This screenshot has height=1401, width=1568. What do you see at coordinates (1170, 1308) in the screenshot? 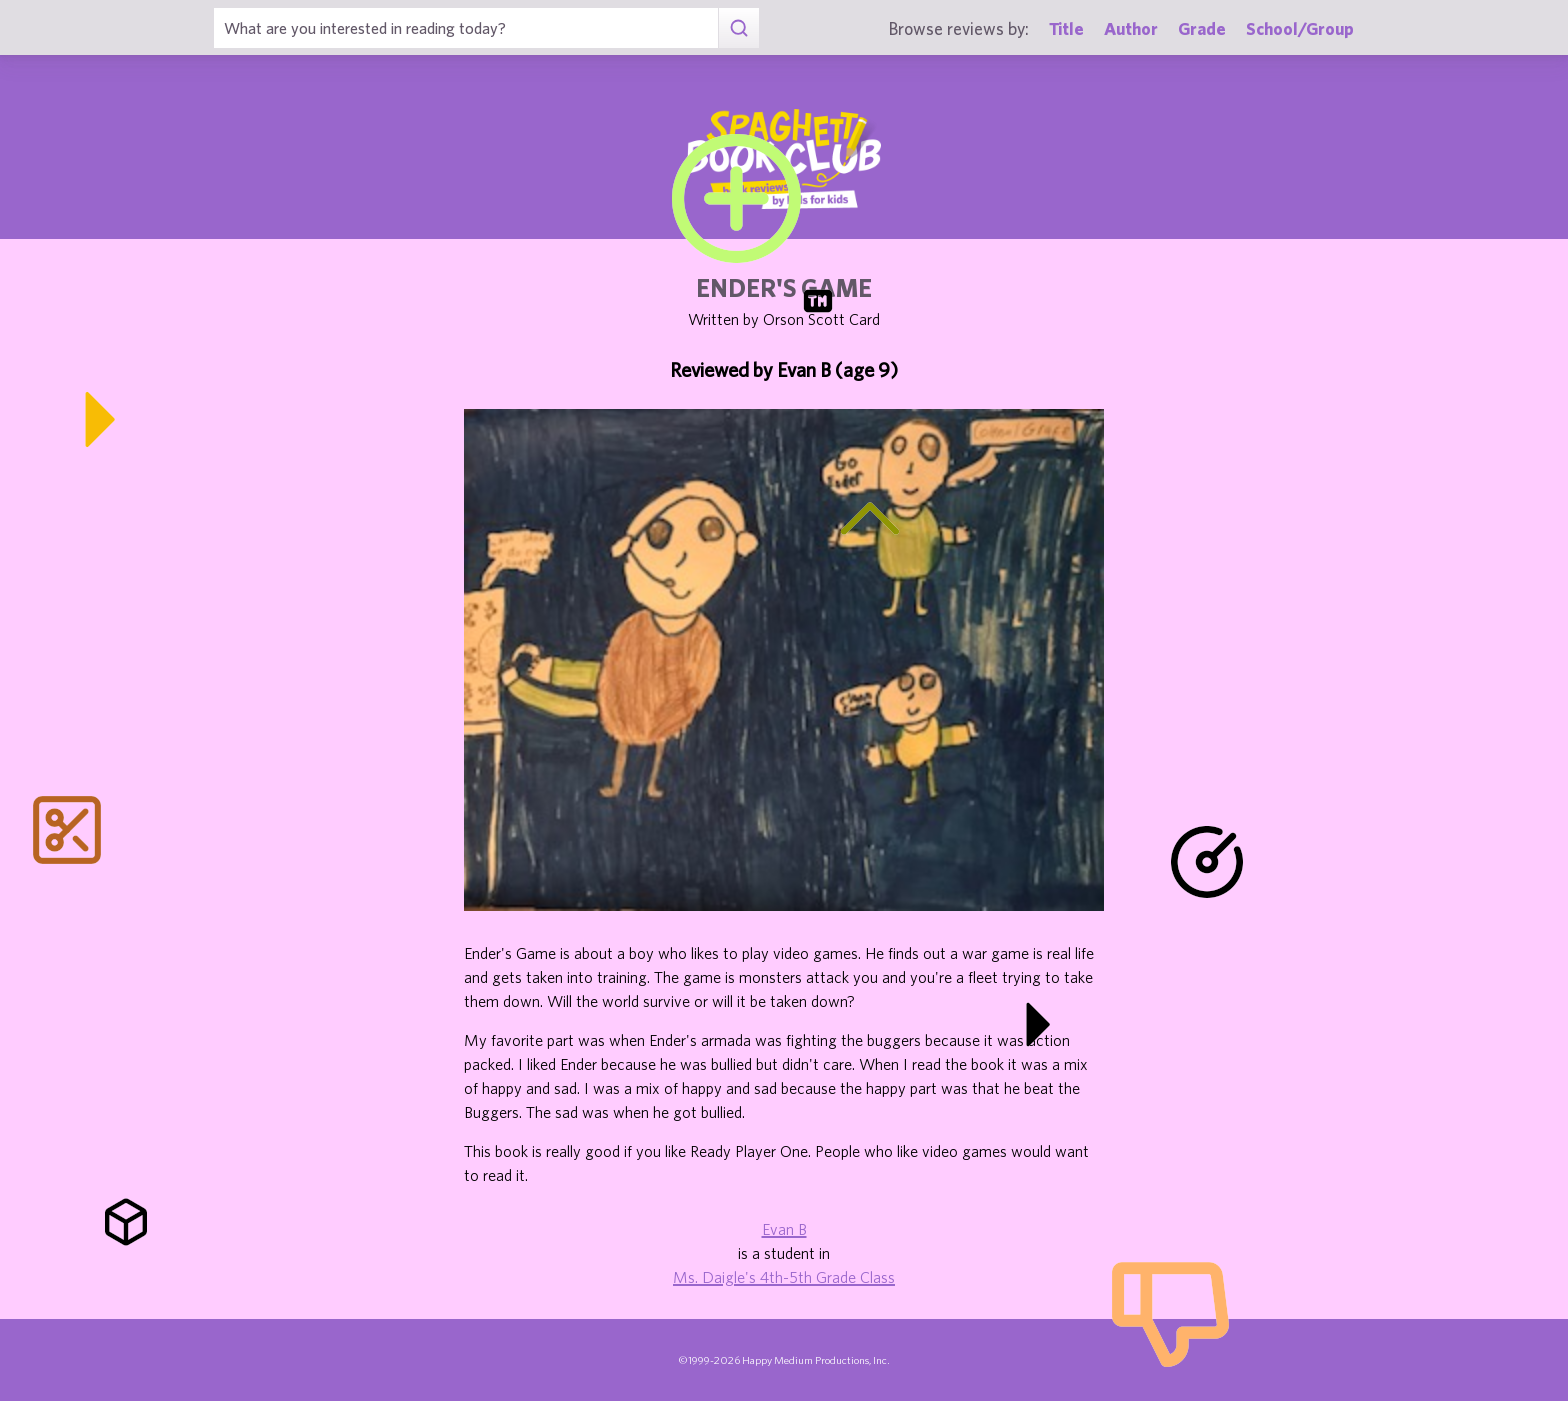
I see `dislike or downvote content` at bounding box center [1170, 1308].